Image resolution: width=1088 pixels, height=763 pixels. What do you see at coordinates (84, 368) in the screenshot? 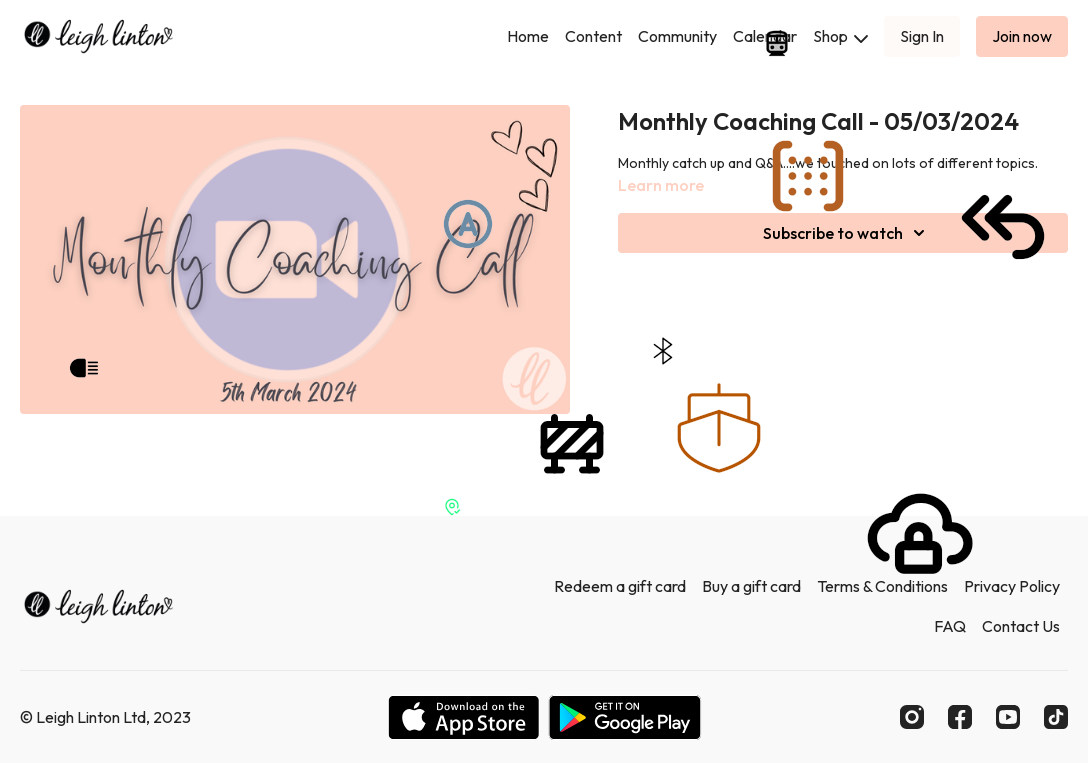
I see `toggle vehicle headlights on/off` at bounding box center [84, 368].